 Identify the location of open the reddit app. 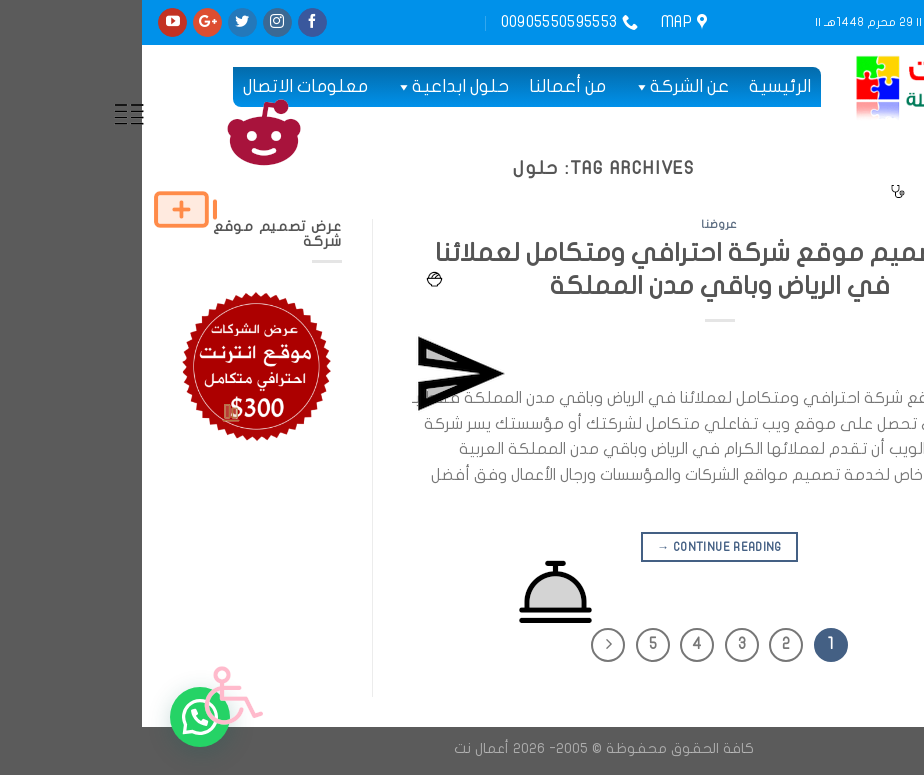
(264, 136).